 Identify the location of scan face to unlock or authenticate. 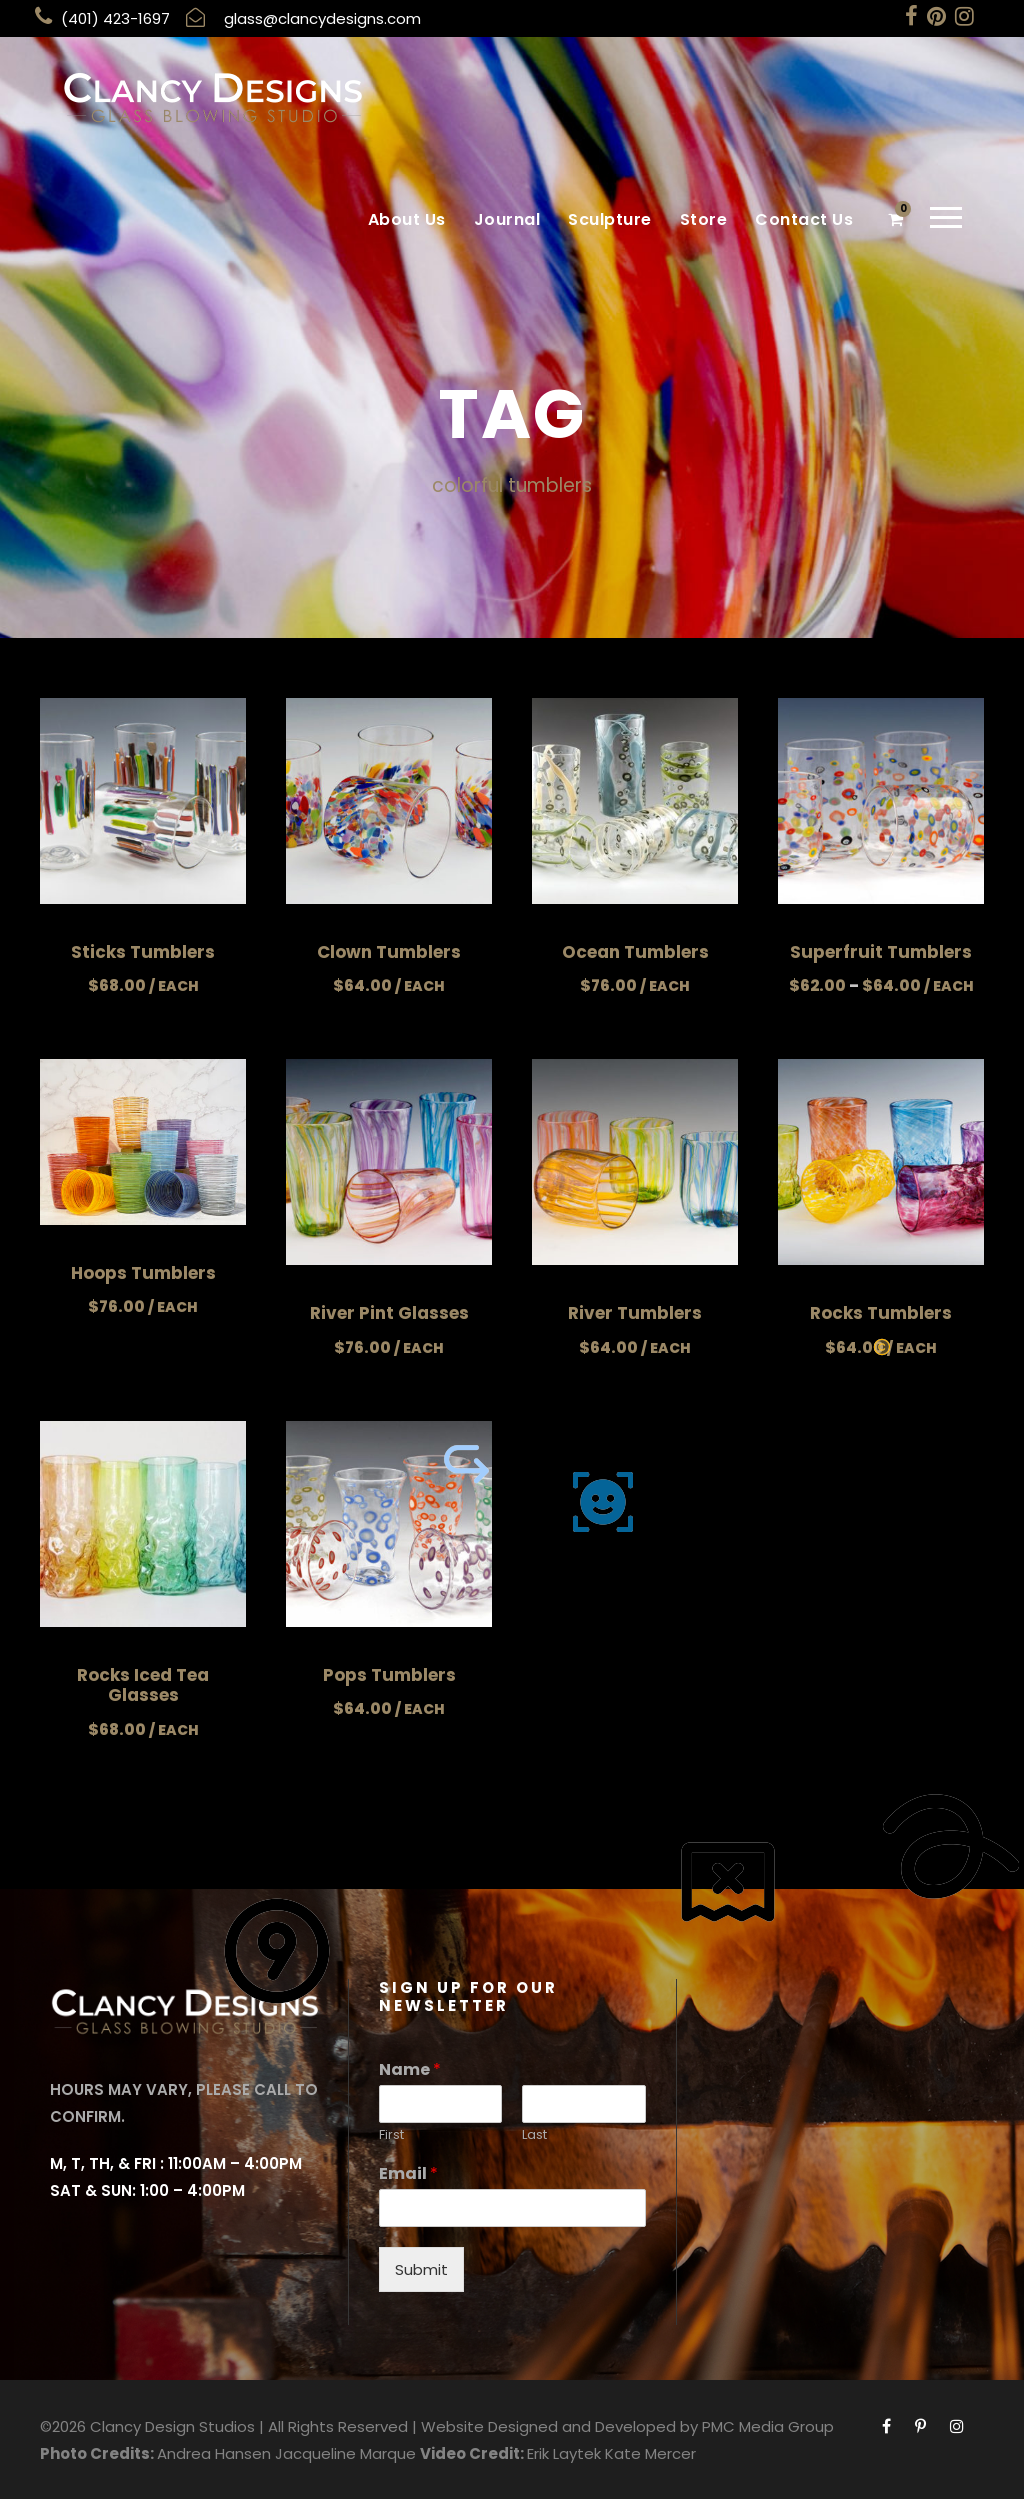
(603, 1502).